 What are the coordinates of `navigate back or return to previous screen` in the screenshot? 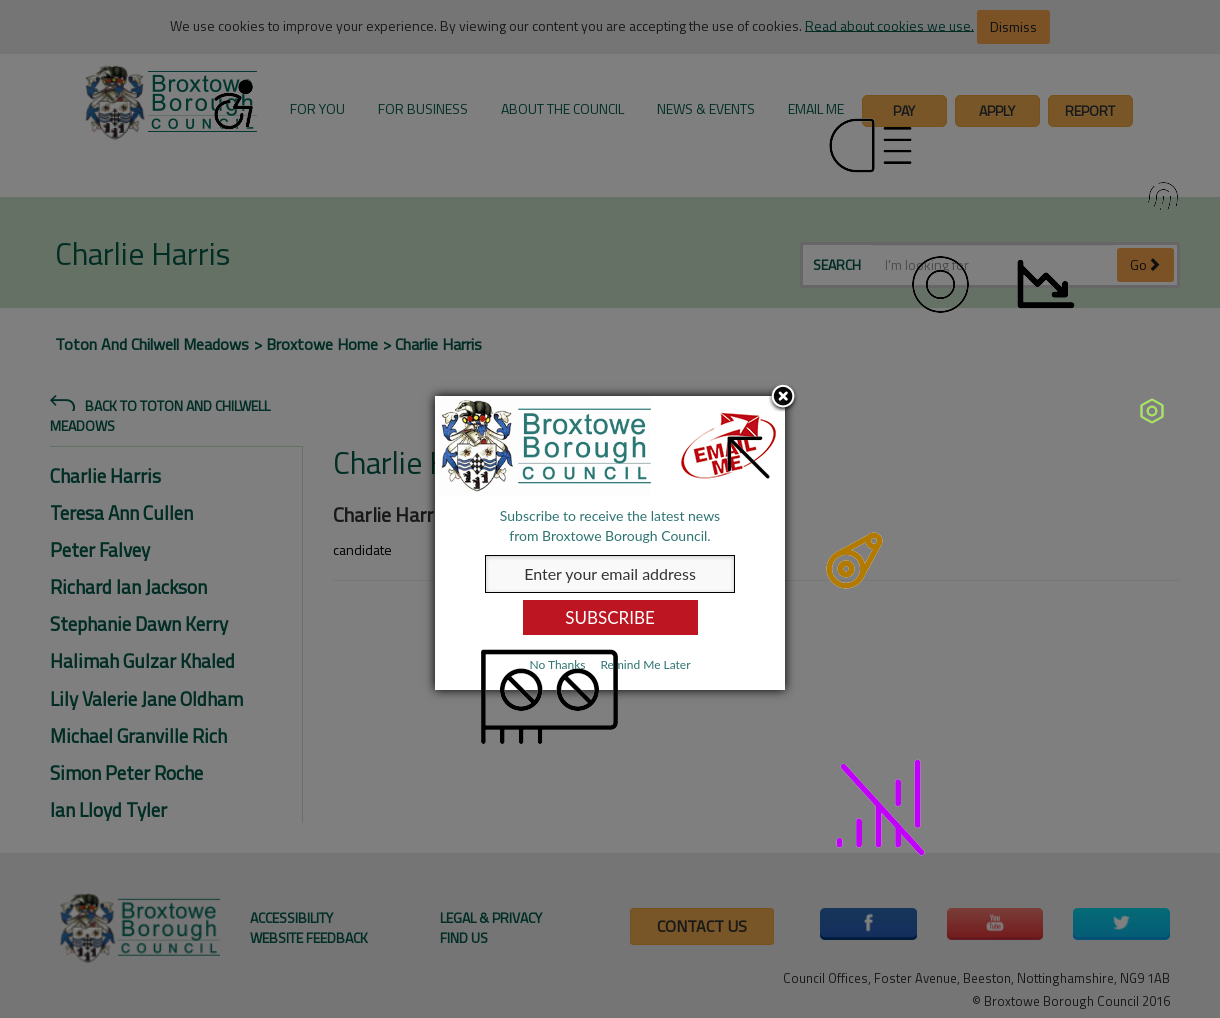 It's located at (748, 457).